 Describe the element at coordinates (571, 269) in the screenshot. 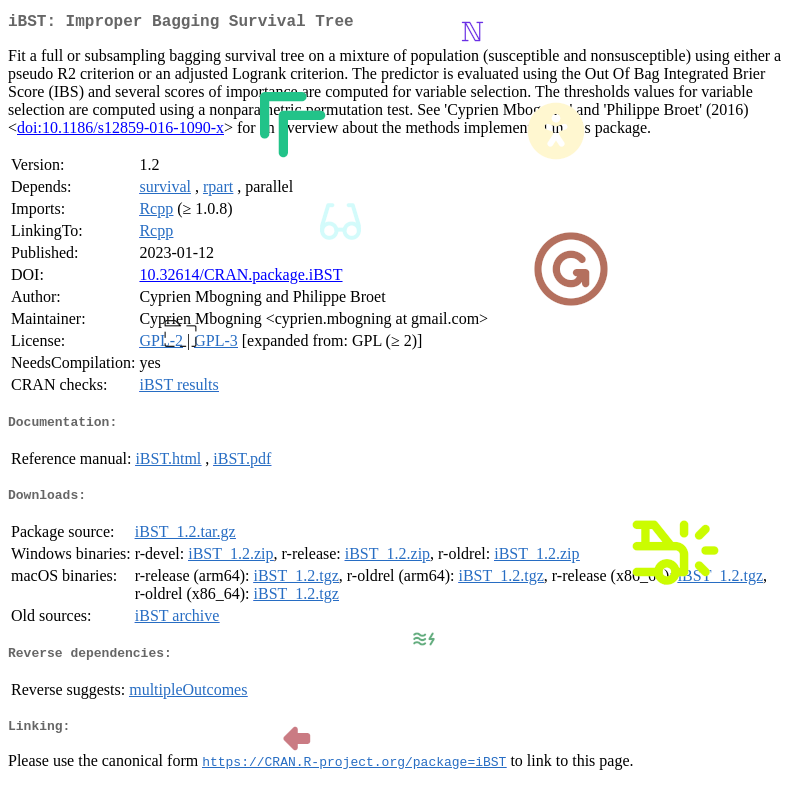

I see `visit gumroad profile or store` at that location.